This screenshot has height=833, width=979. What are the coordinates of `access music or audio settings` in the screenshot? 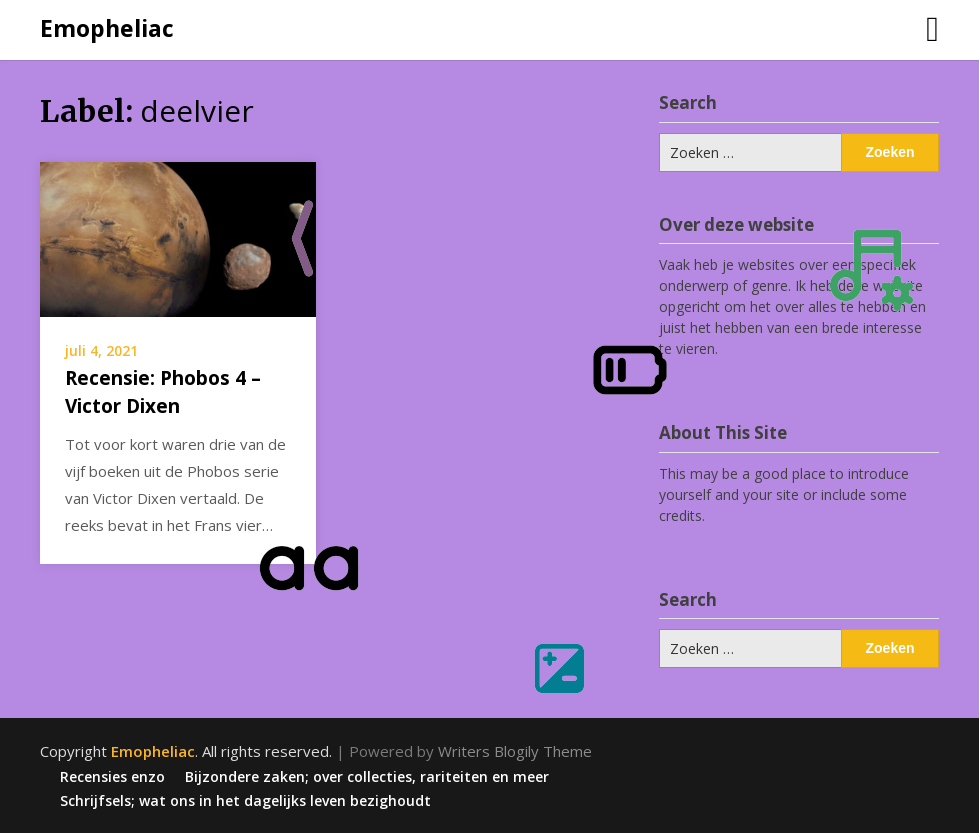 It's located at (869, 265).